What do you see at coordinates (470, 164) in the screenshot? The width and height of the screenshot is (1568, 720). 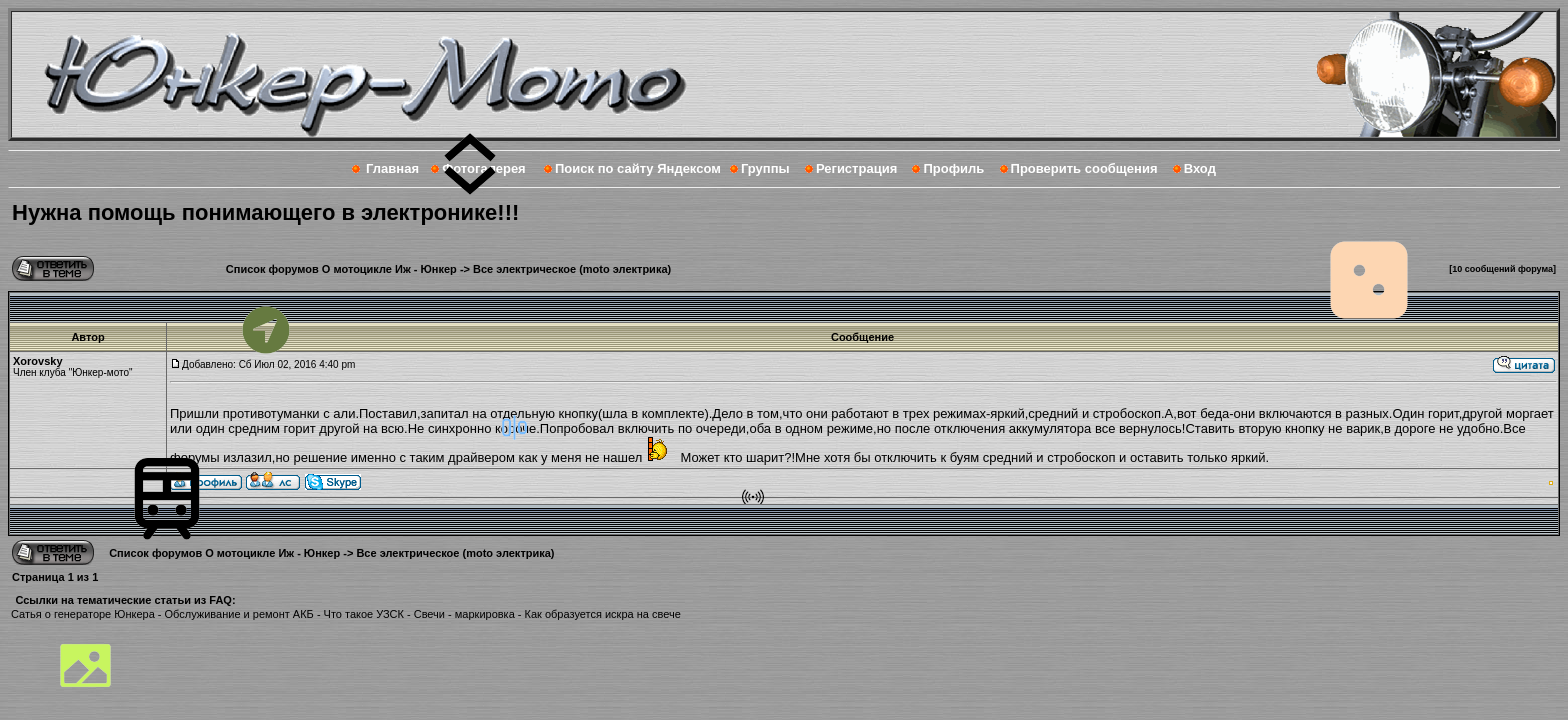 I see `expand or collapse a section` at bounding box center [470, 164].